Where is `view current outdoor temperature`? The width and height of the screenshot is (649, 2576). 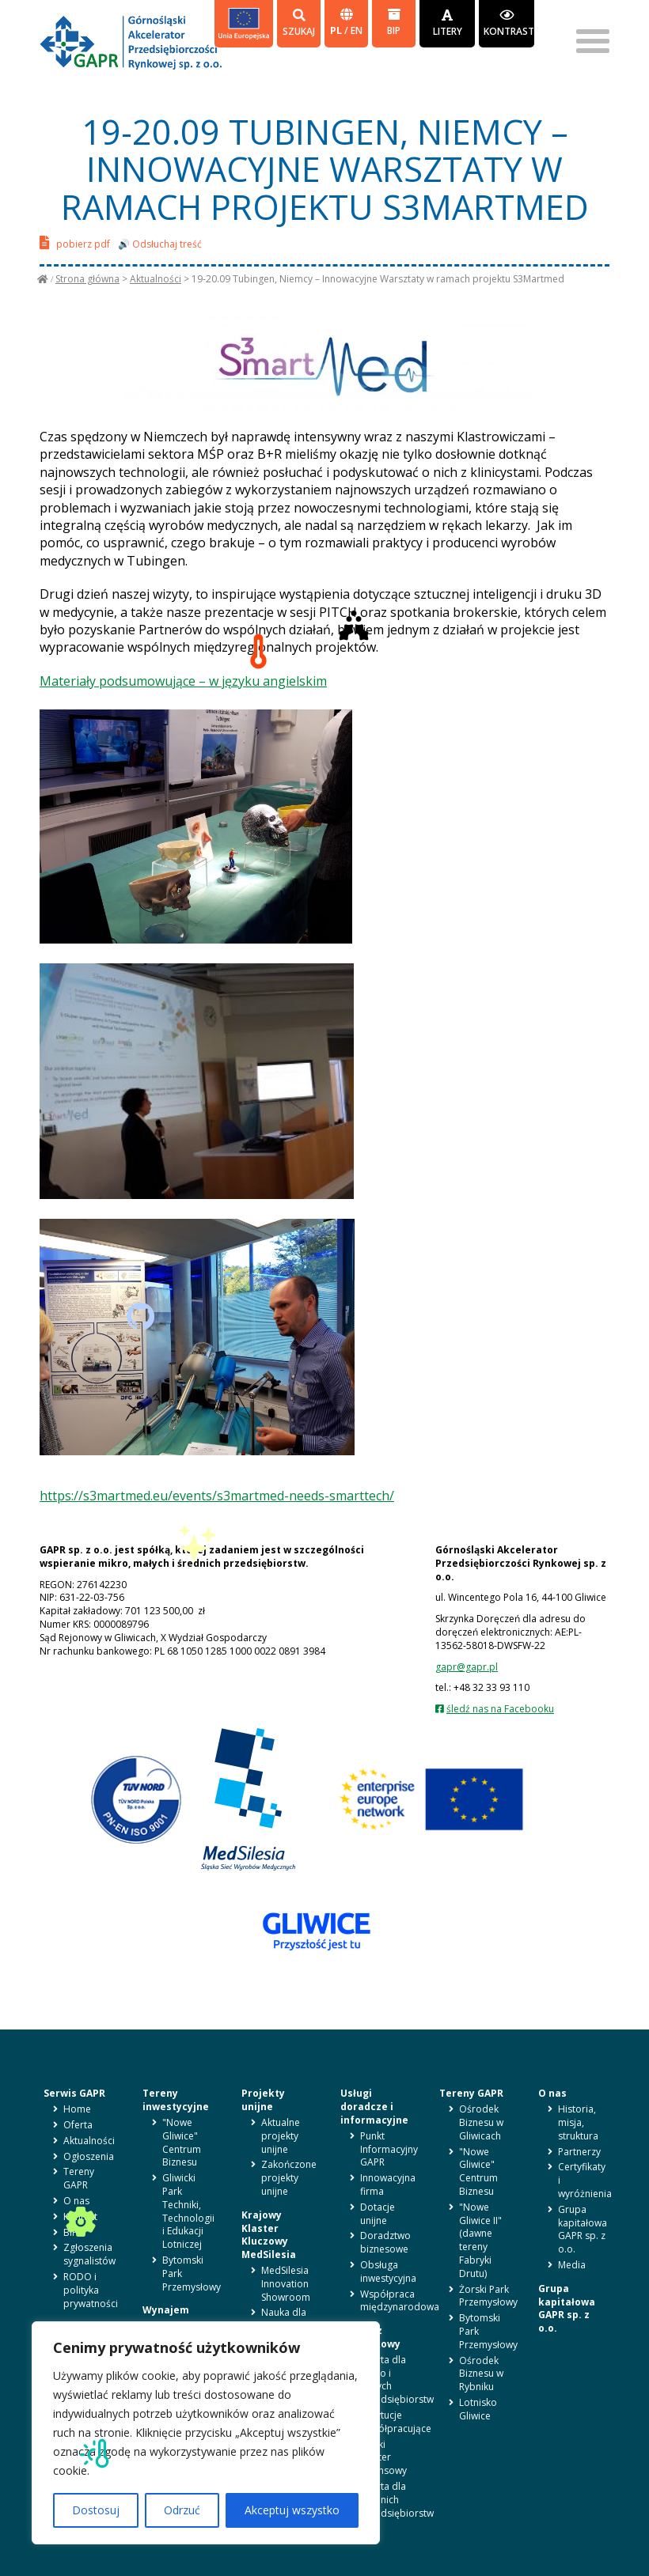 view current outdoor temperature is located at coordinates (94, 2453).